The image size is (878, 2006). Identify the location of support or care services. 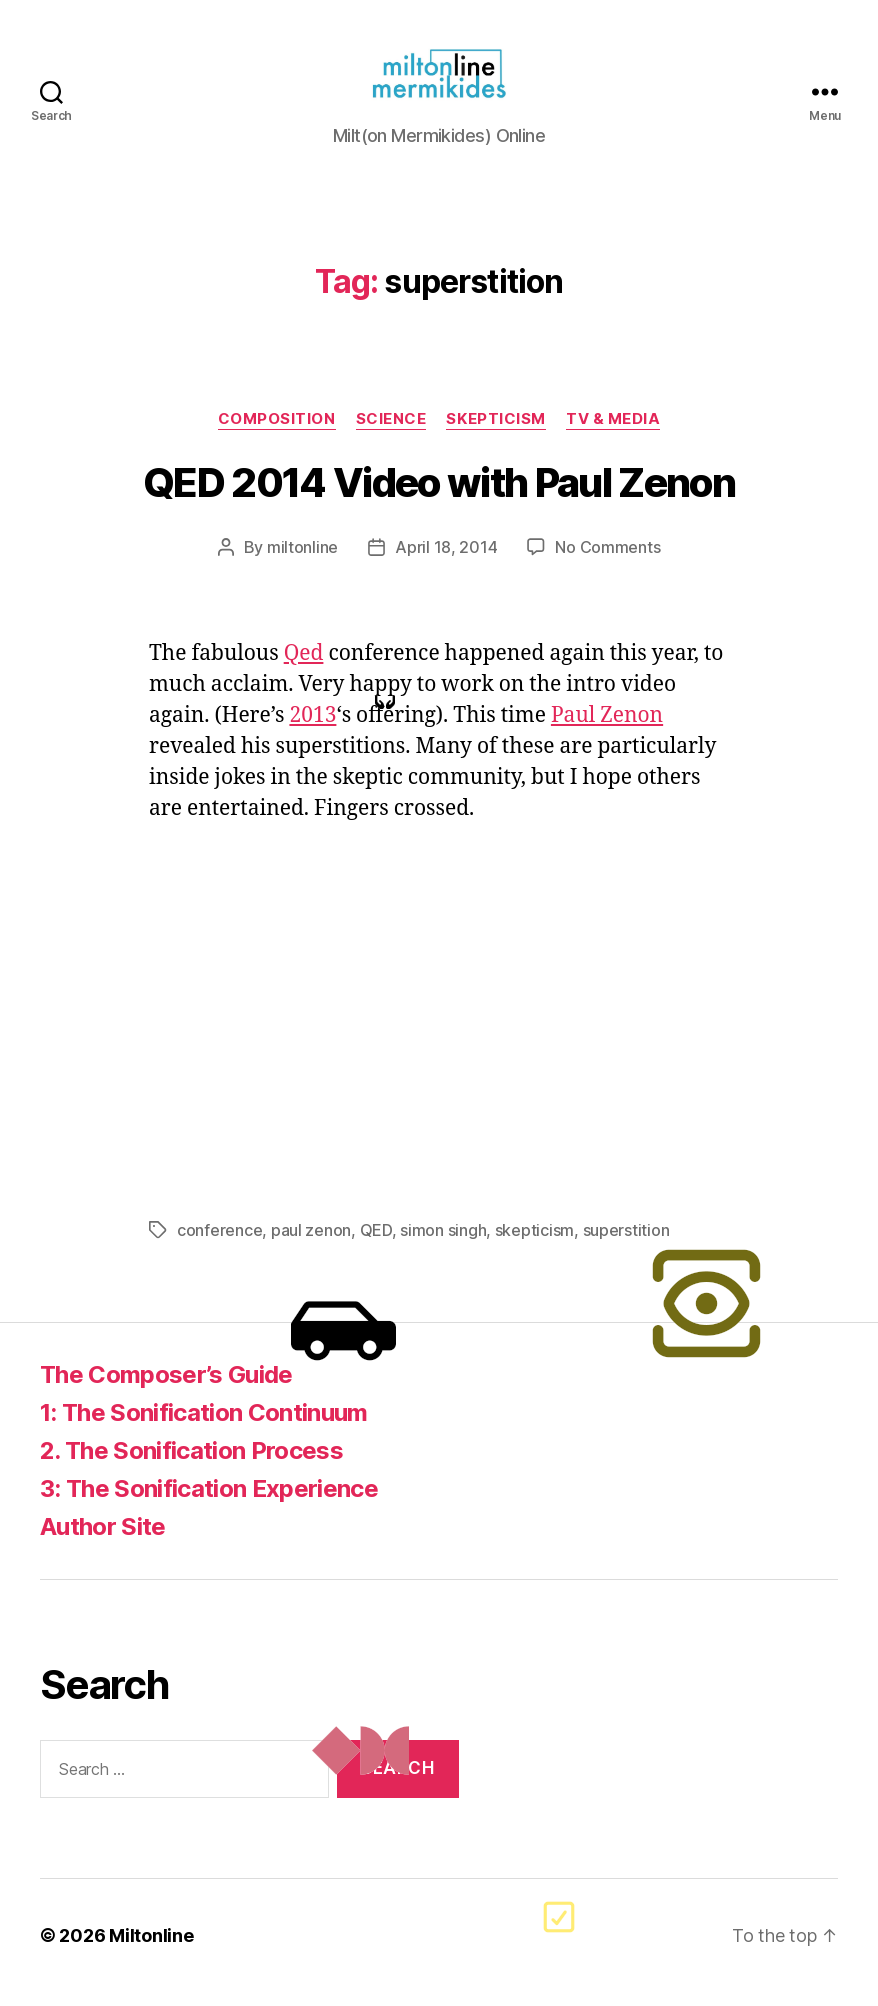
(385, 701).